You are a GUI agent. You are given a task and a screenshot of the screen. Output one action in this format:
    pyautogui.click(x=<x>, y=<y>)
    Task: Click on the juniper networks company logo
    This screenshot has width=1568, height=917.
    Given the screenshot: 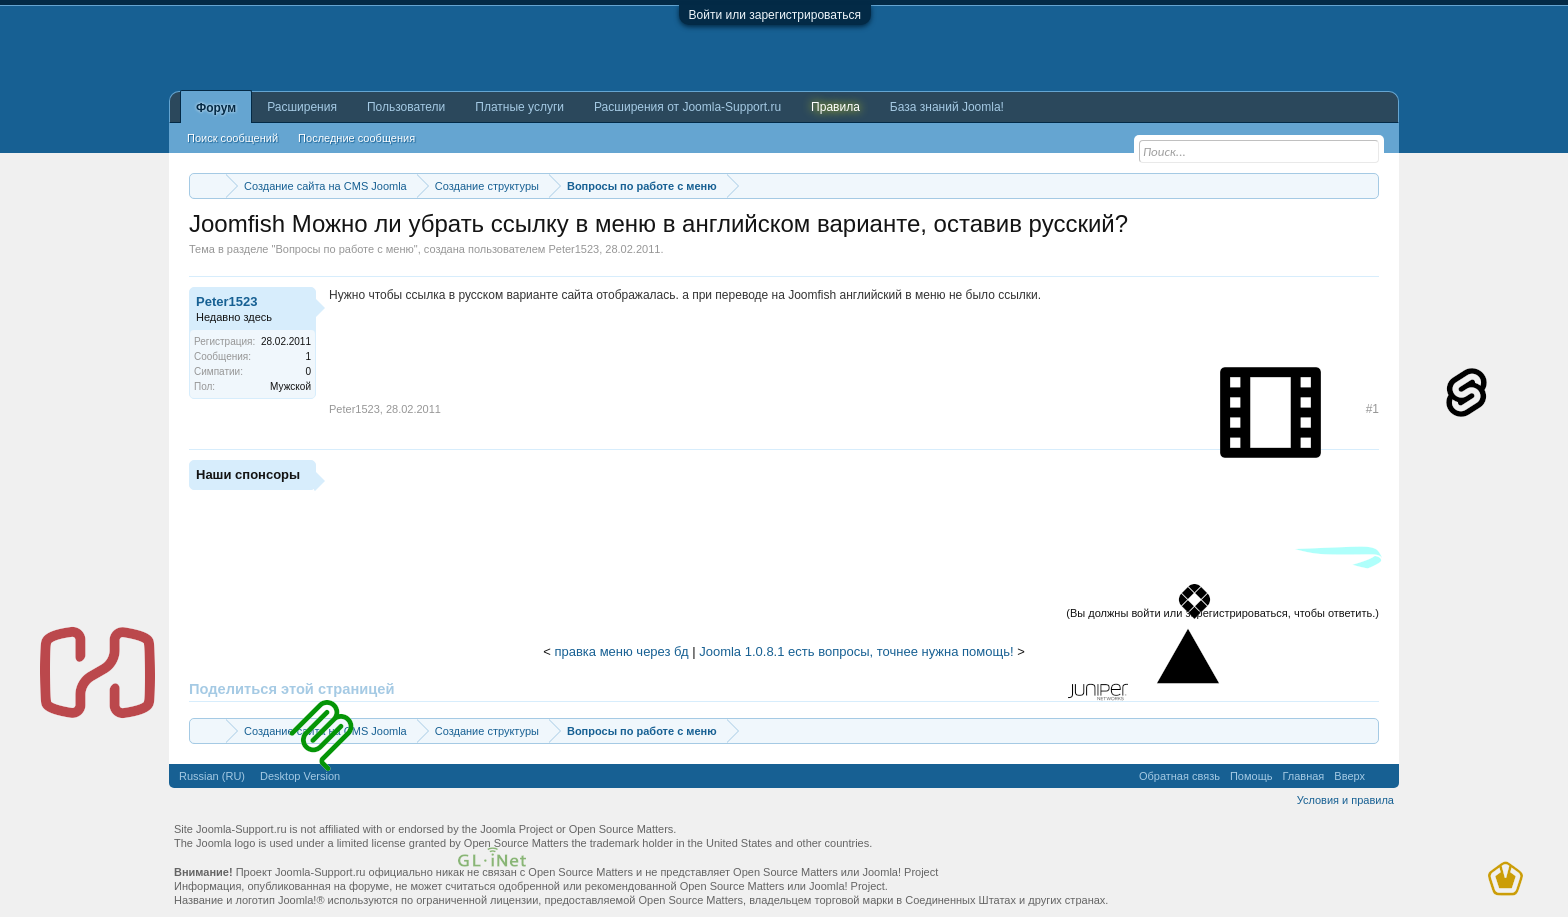 What is the action you would take?
    pyautogui.click(x=1098, y=692)
    